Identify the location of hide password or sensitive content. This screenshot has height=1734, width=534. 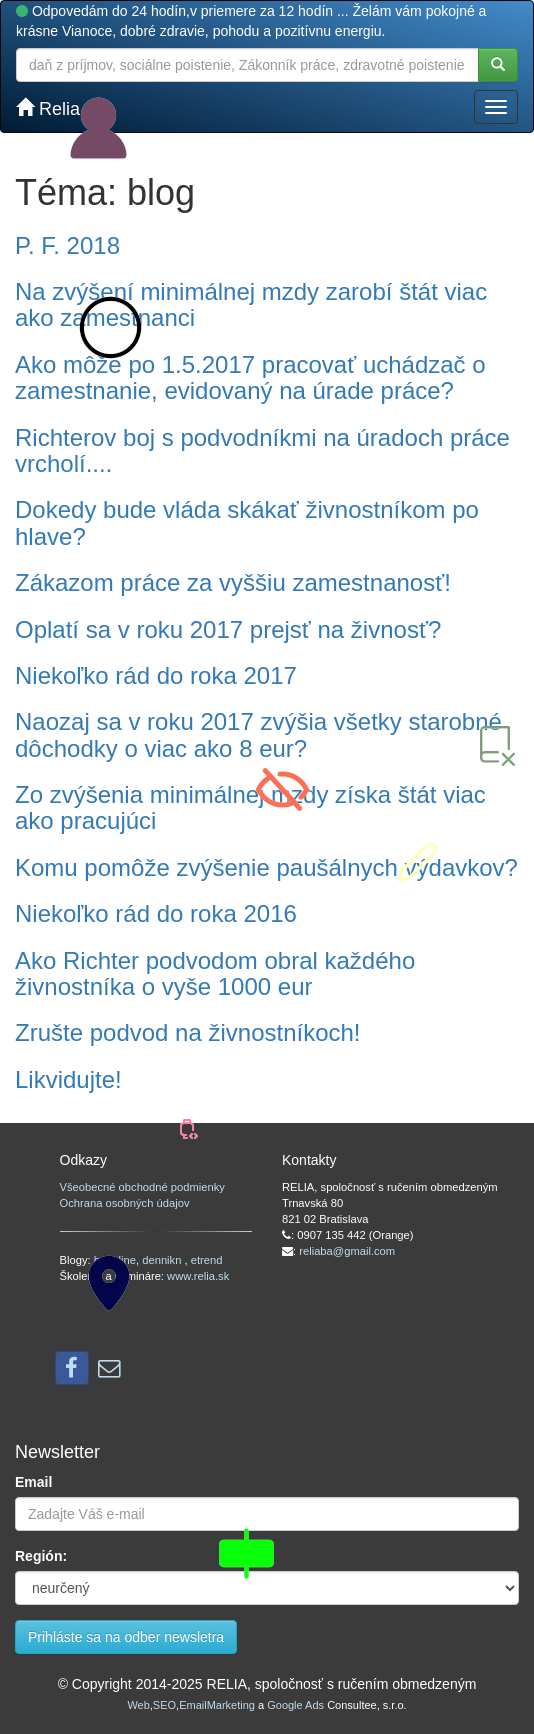
(282, 789).